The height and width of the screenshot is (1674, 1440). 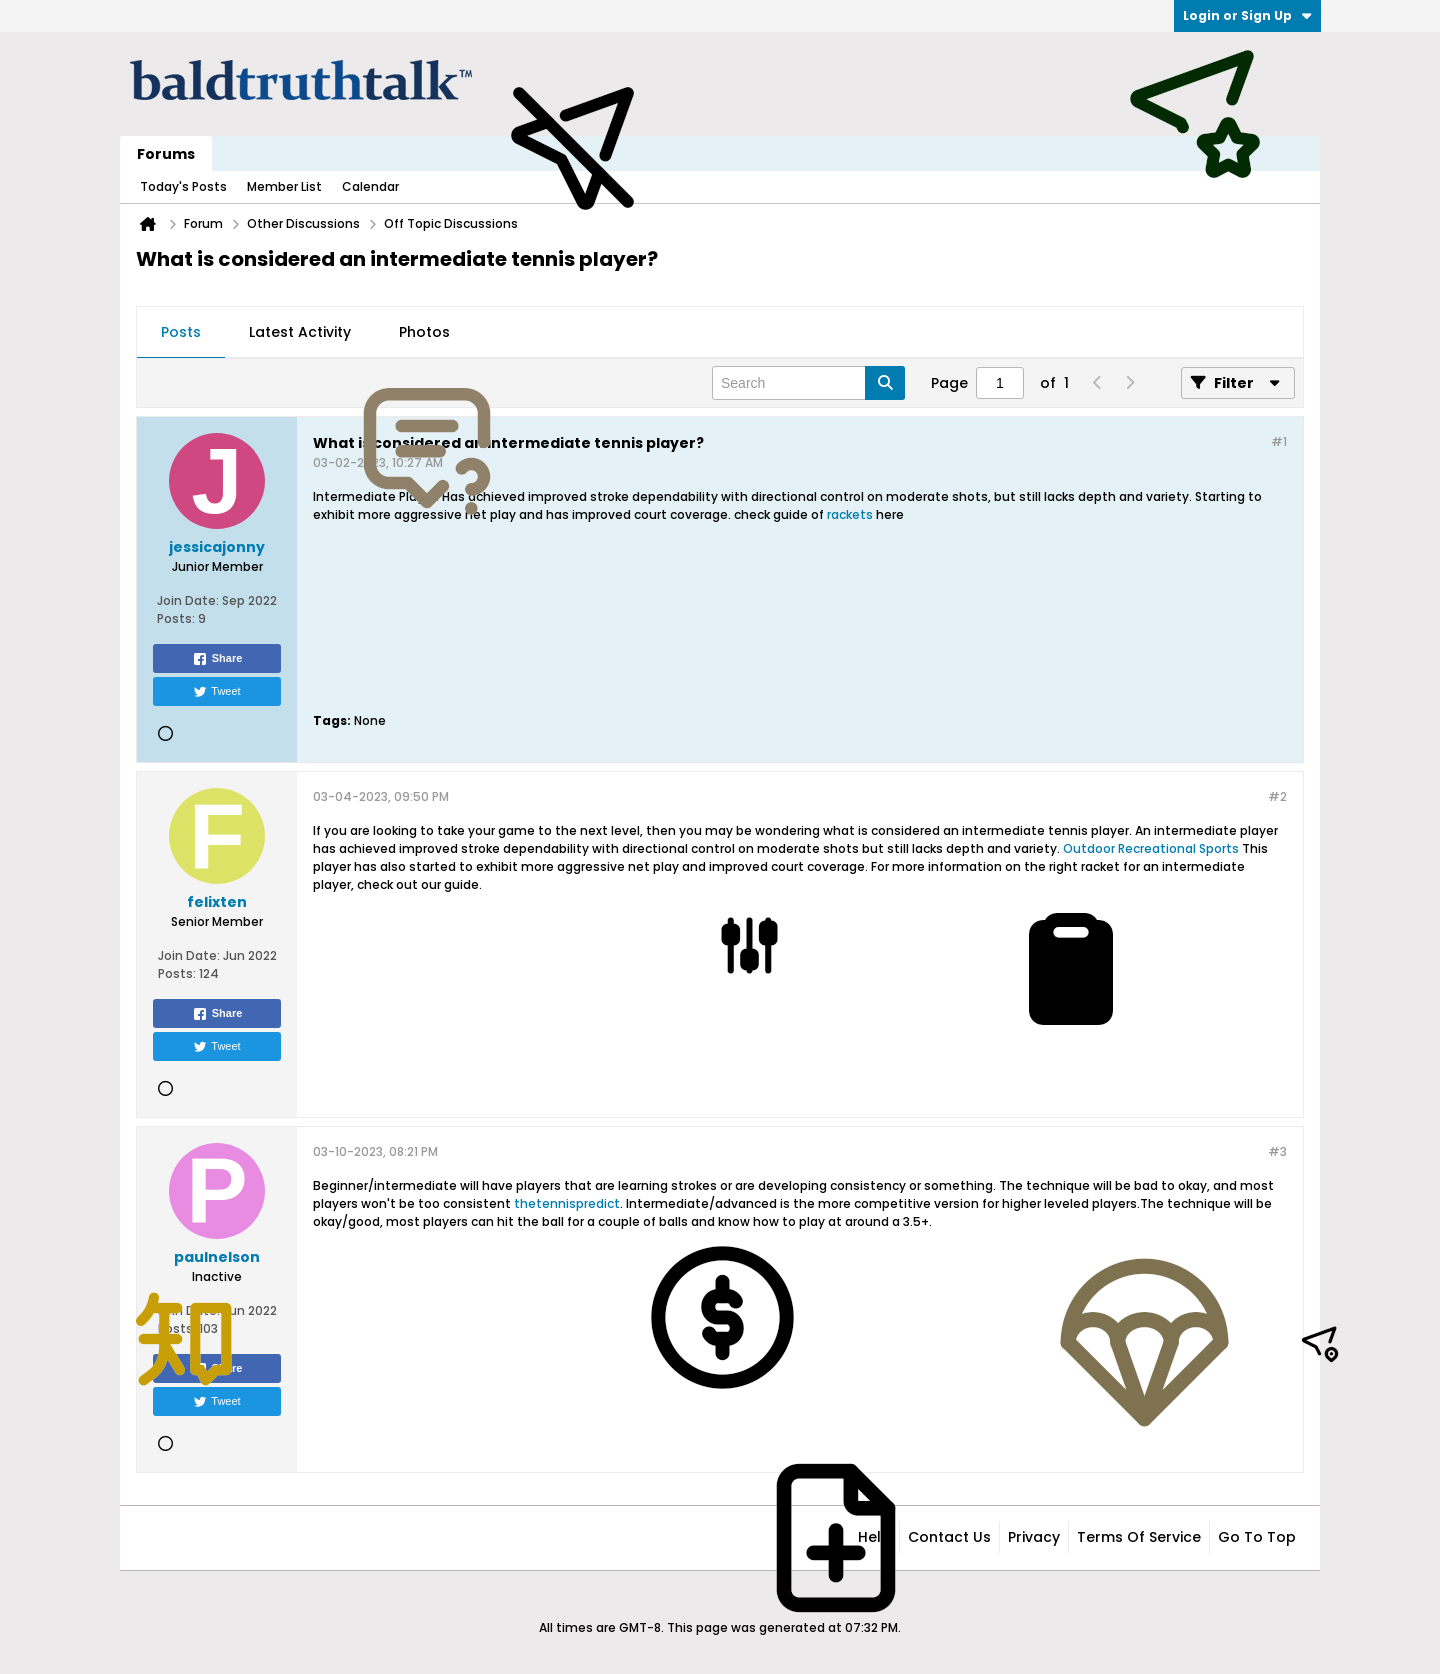 What do you see at coordinates (1319, 1343) in the screenshot?
I see `send current location` at bounding box center [1319, 1343].